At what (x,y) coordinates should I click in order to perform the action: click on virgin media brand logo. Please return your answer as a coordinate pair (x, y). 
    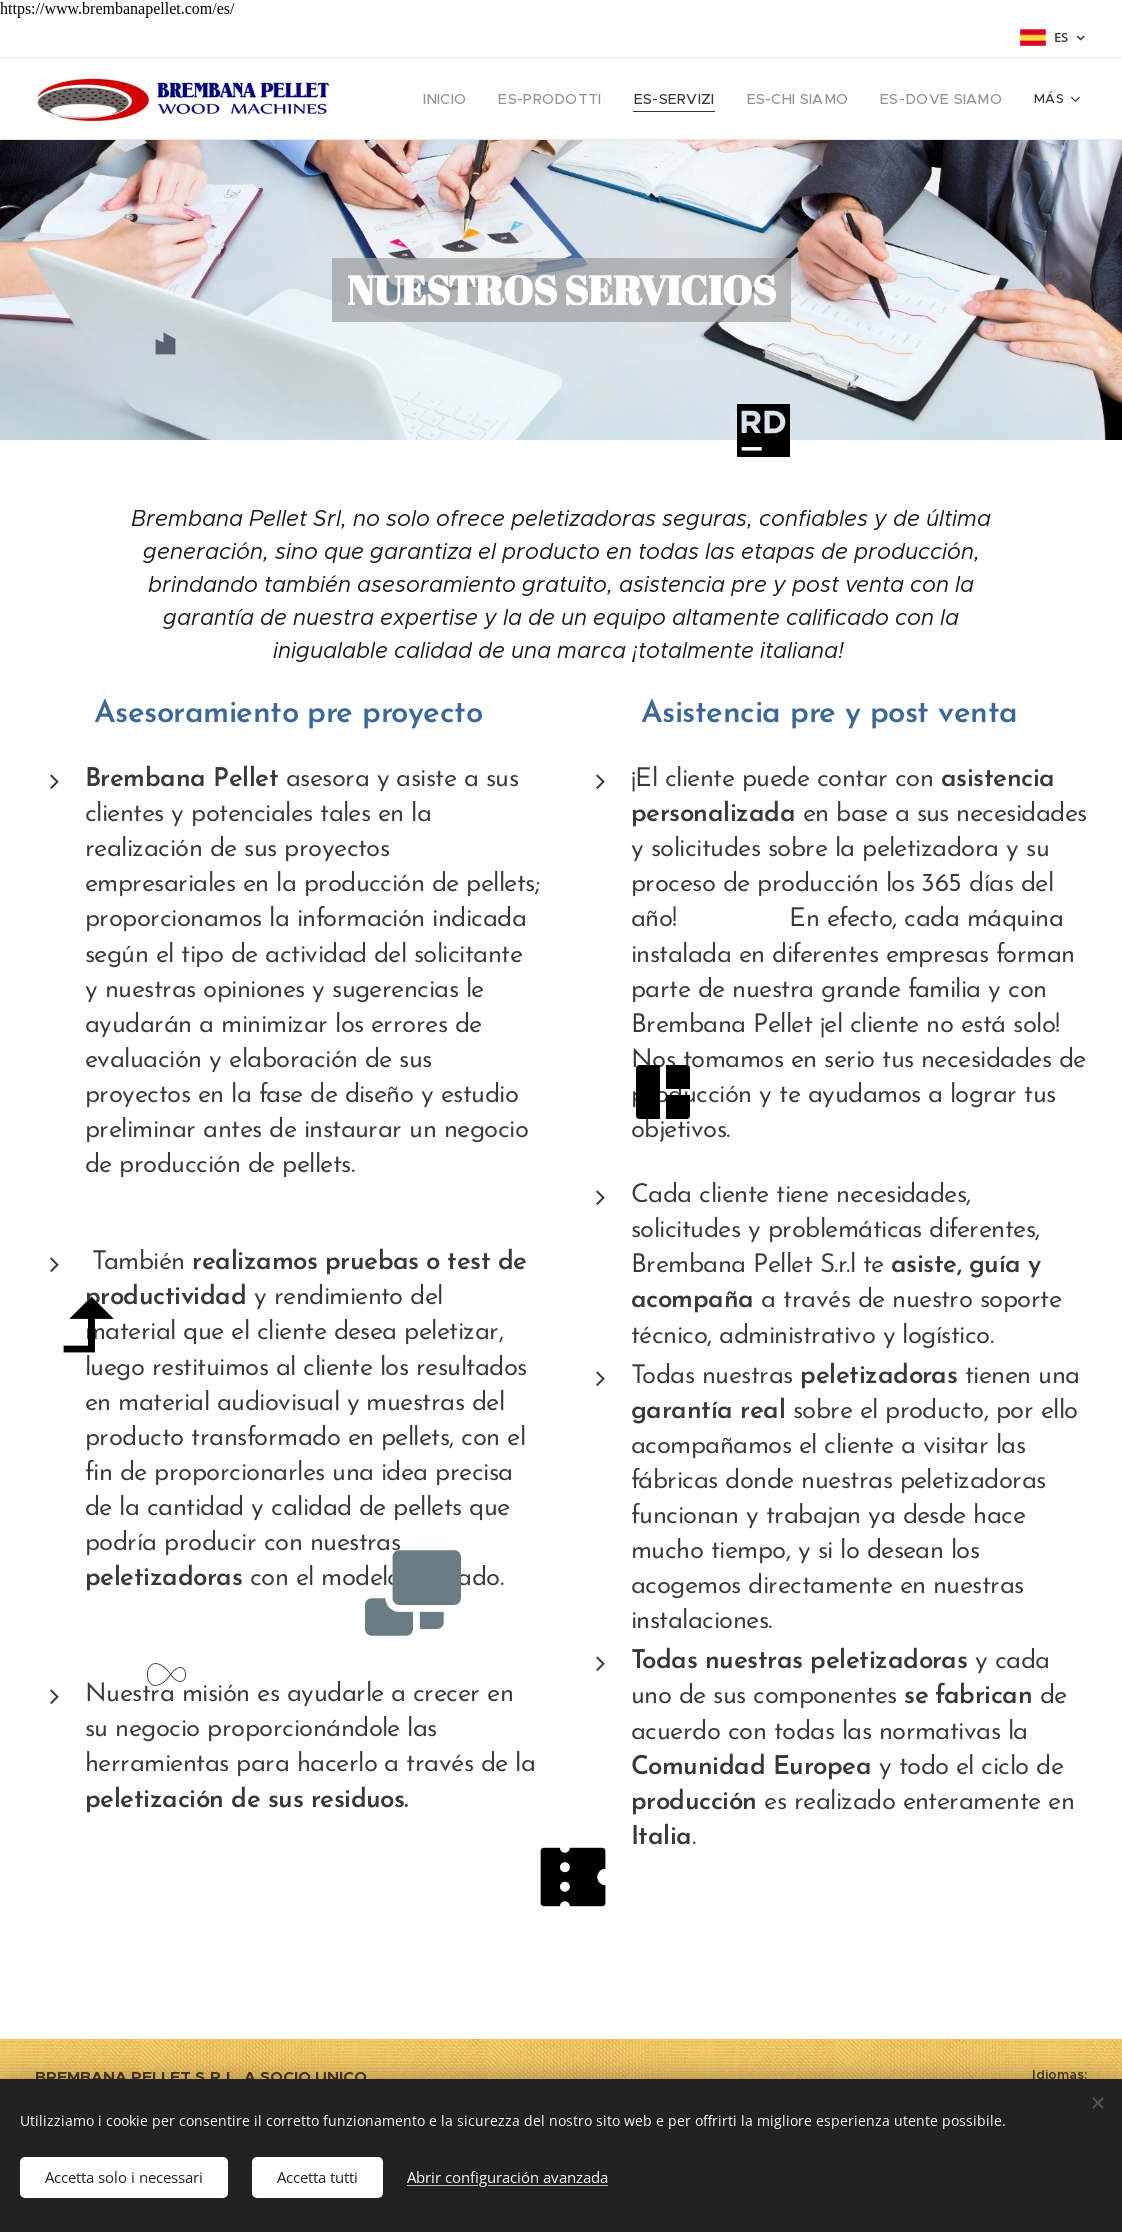
    Looking at the image, I should click on (166, 1674).